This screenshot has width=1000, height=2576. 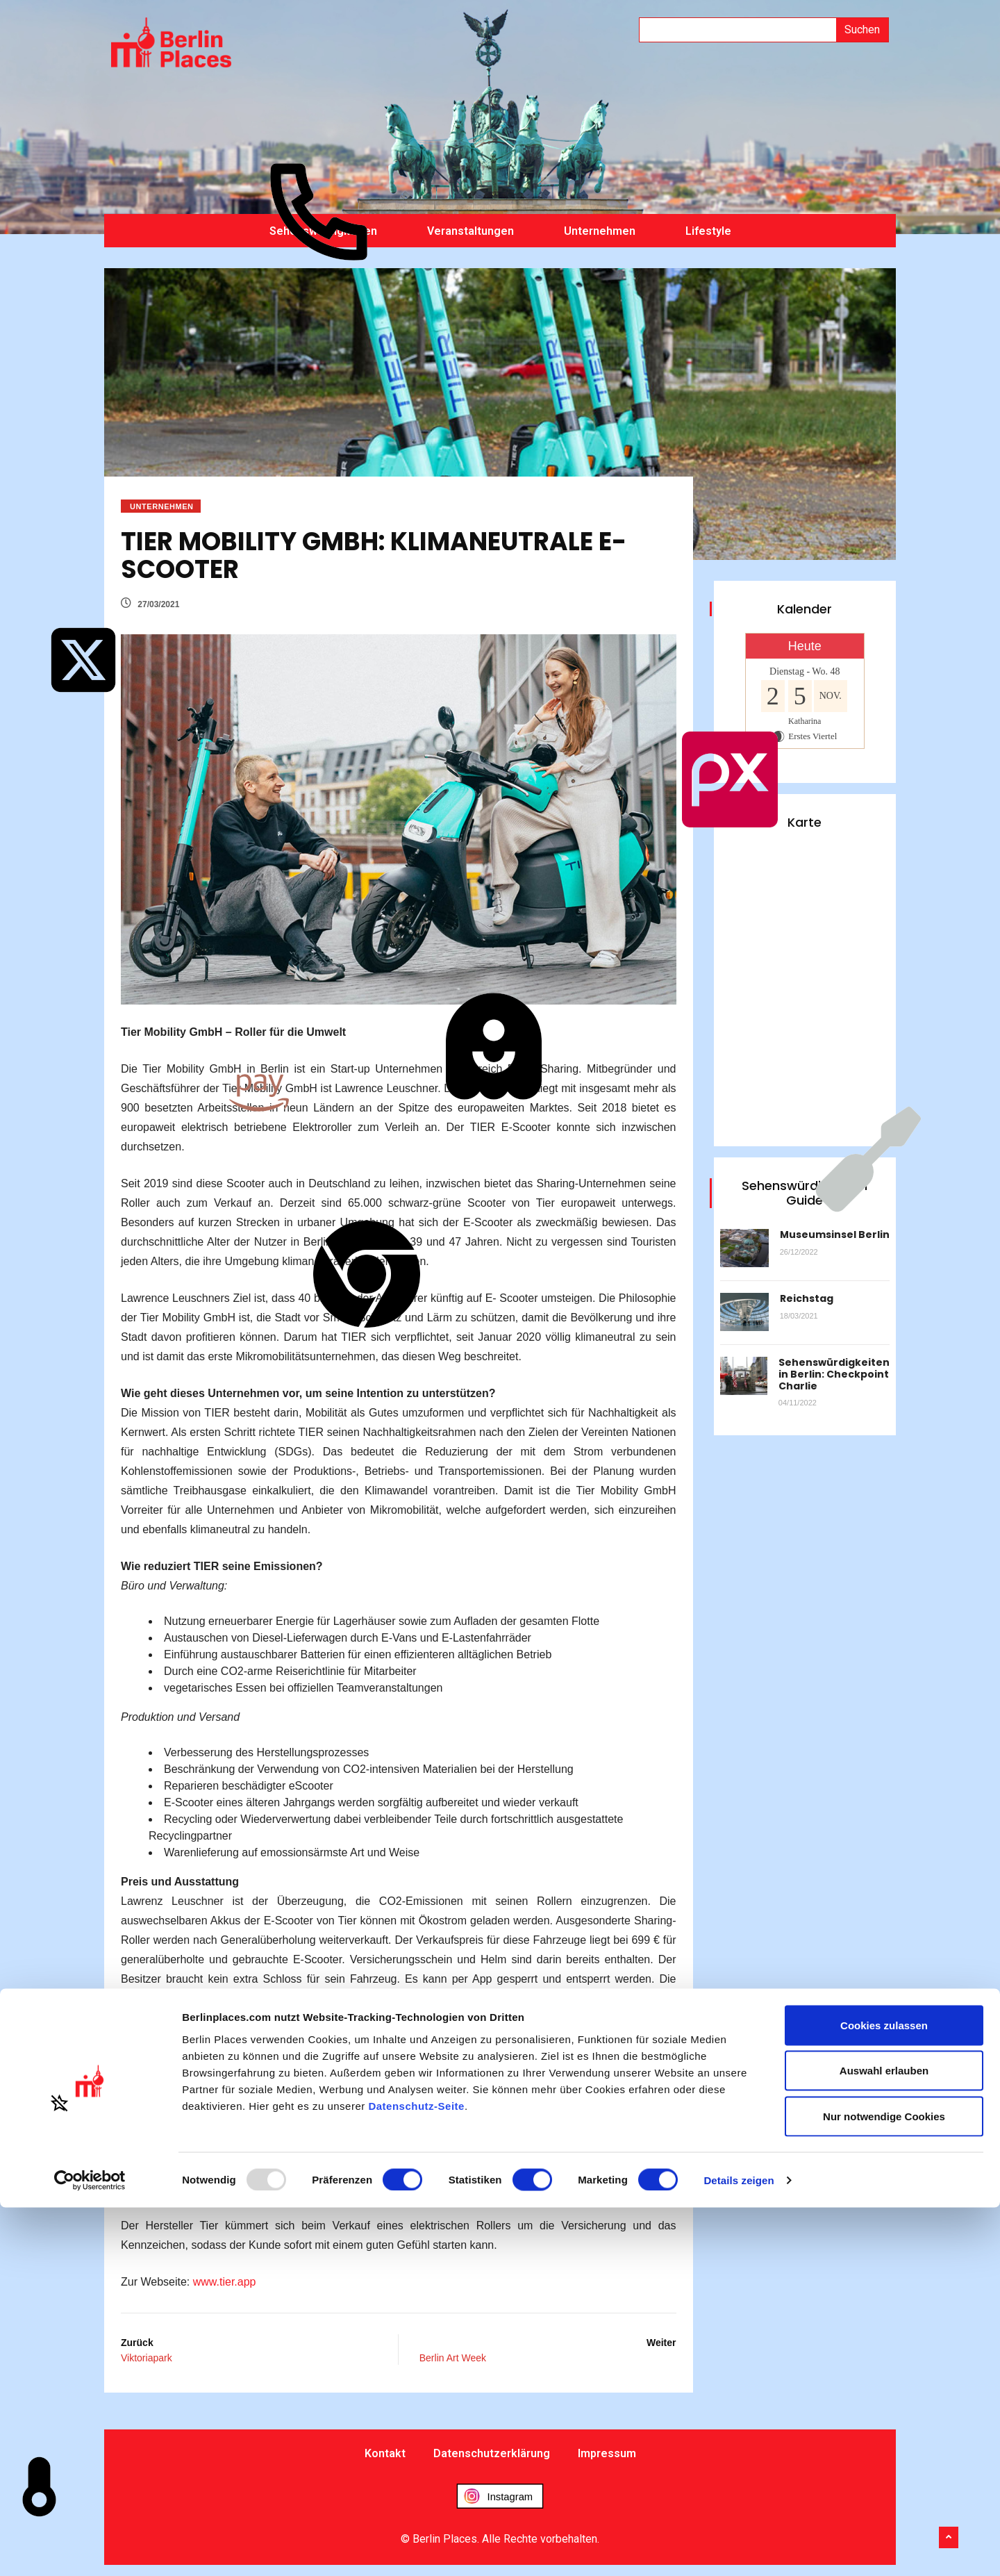 I want to click on pay with amazon pay, so click(x=259, y=1093).